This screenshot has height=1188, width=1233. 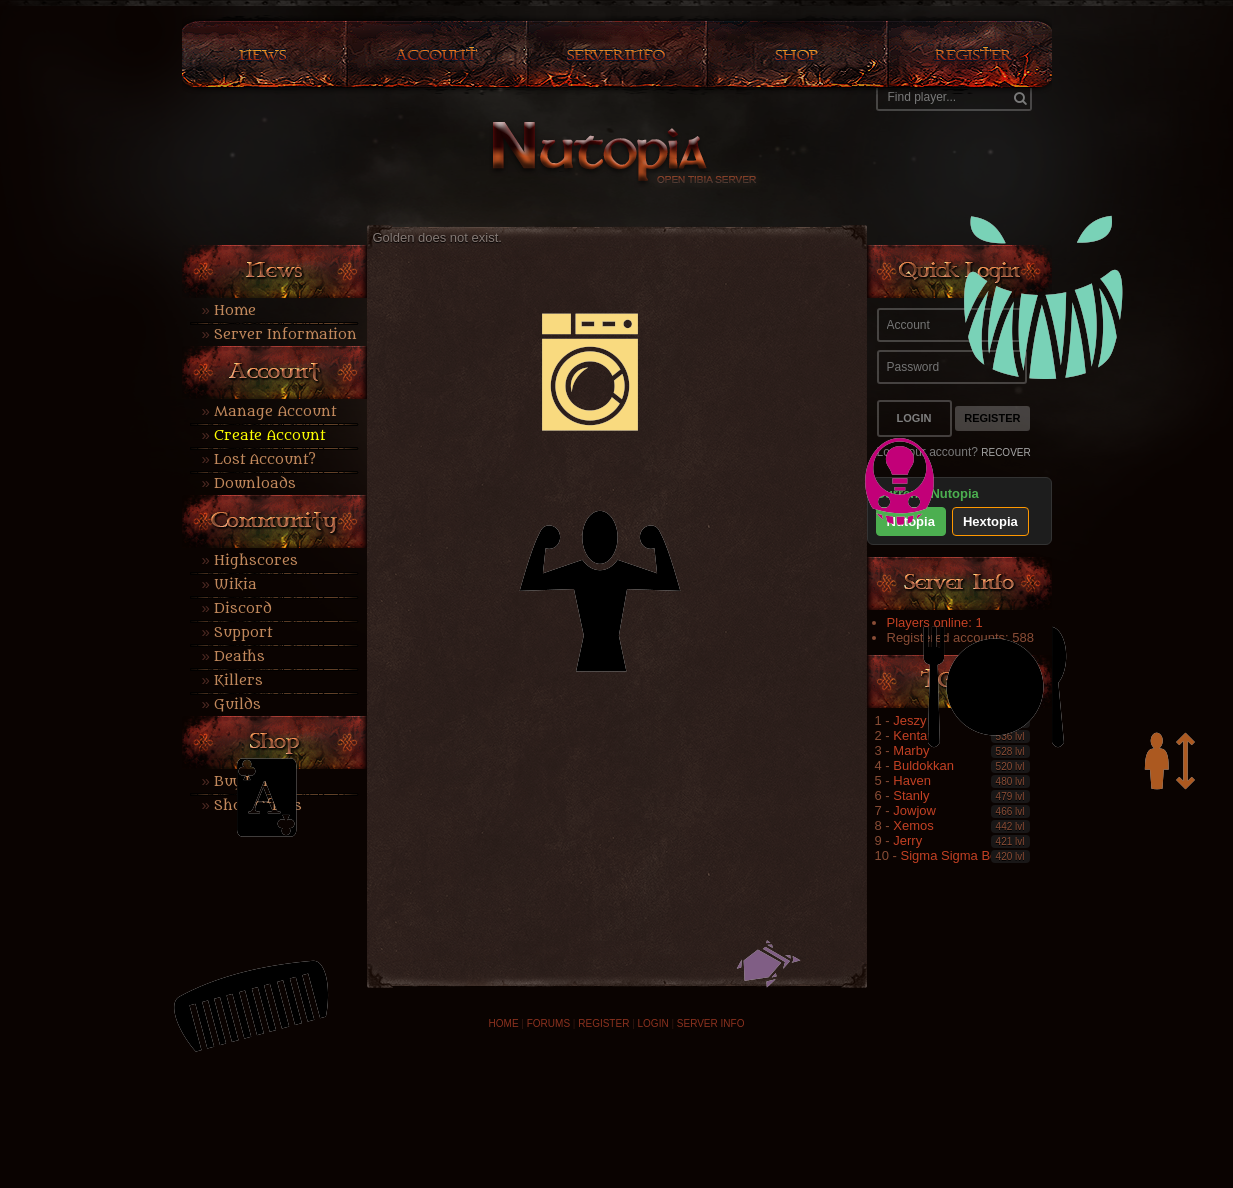 What do you see at coordinates (1170, 761) in the screenshot?
I see `set or adjust character height` at bounding box center [1170, 761].